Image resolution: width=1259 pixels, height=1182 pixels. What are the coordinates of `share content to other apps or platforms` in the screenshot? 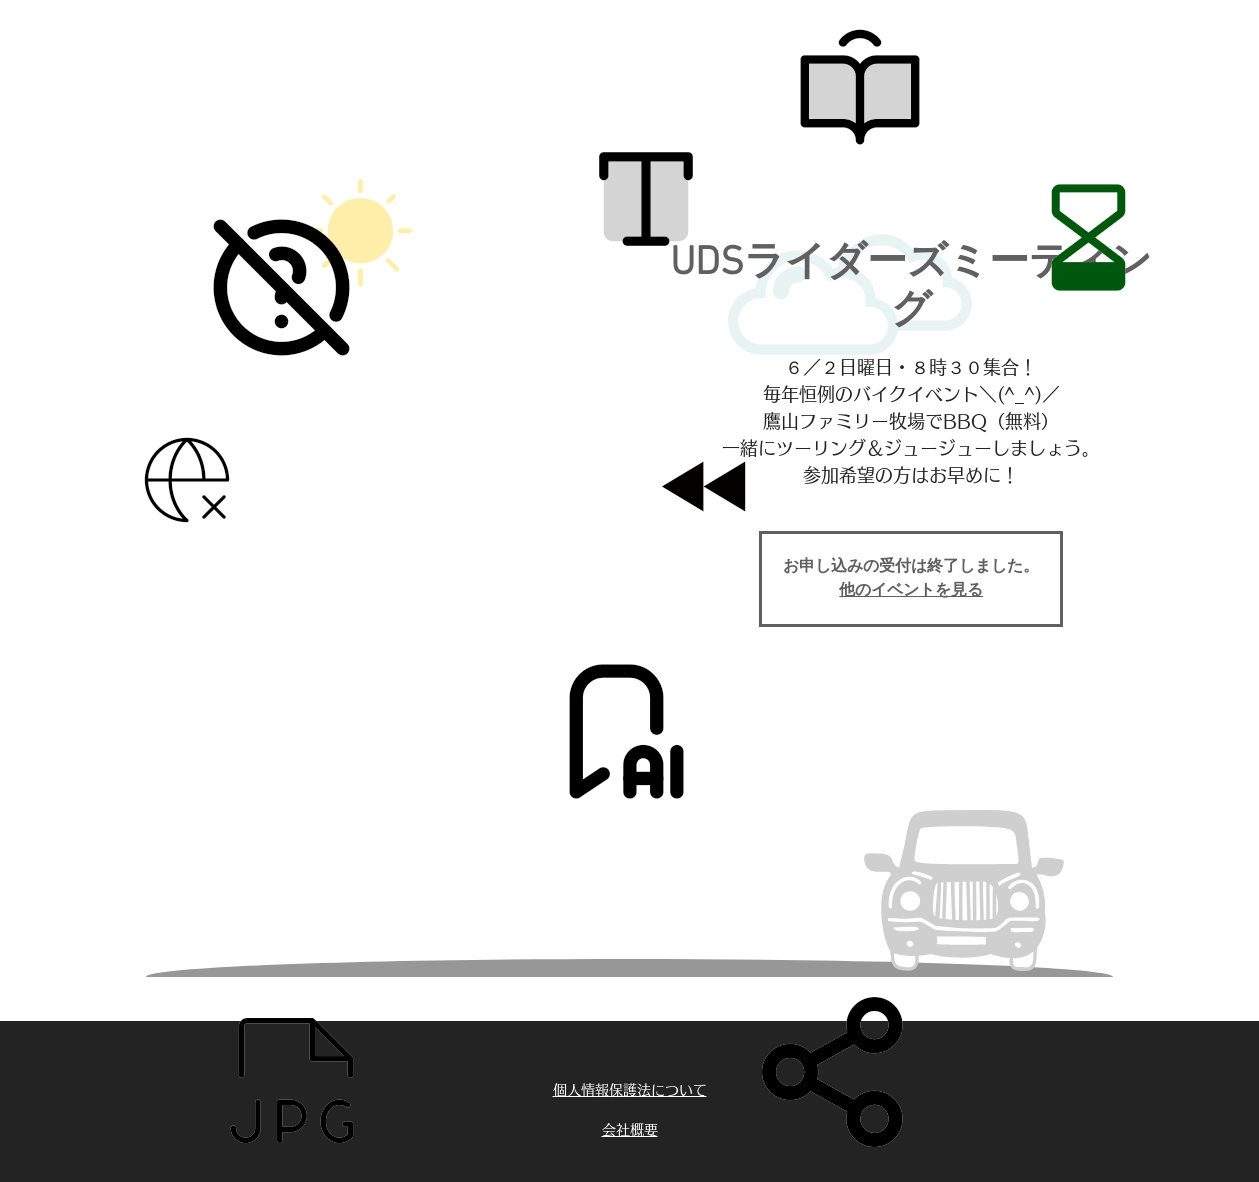 It's located at (837, 1072).